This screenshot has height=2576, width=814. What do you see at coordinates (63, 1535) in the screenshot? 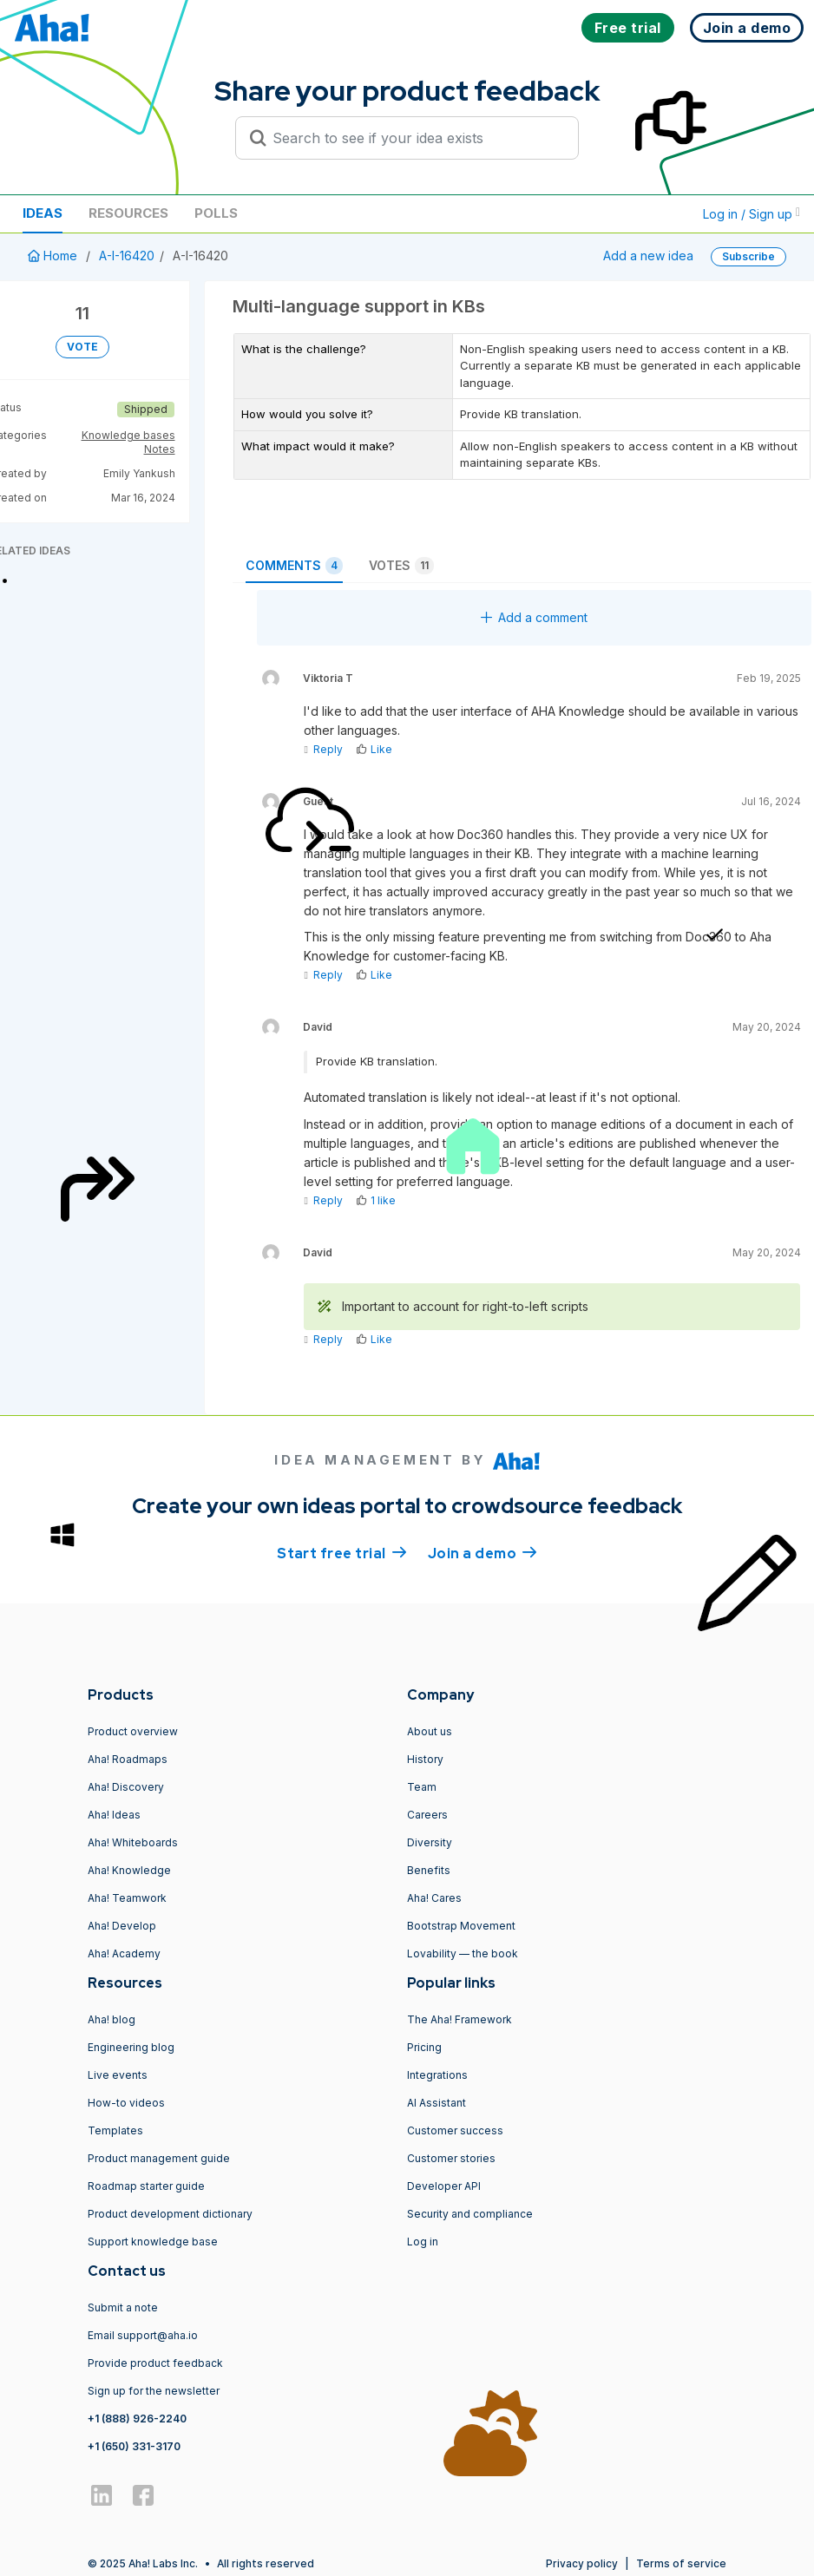
I see `open the Windows start menu` at bounding box center [63, 1535].